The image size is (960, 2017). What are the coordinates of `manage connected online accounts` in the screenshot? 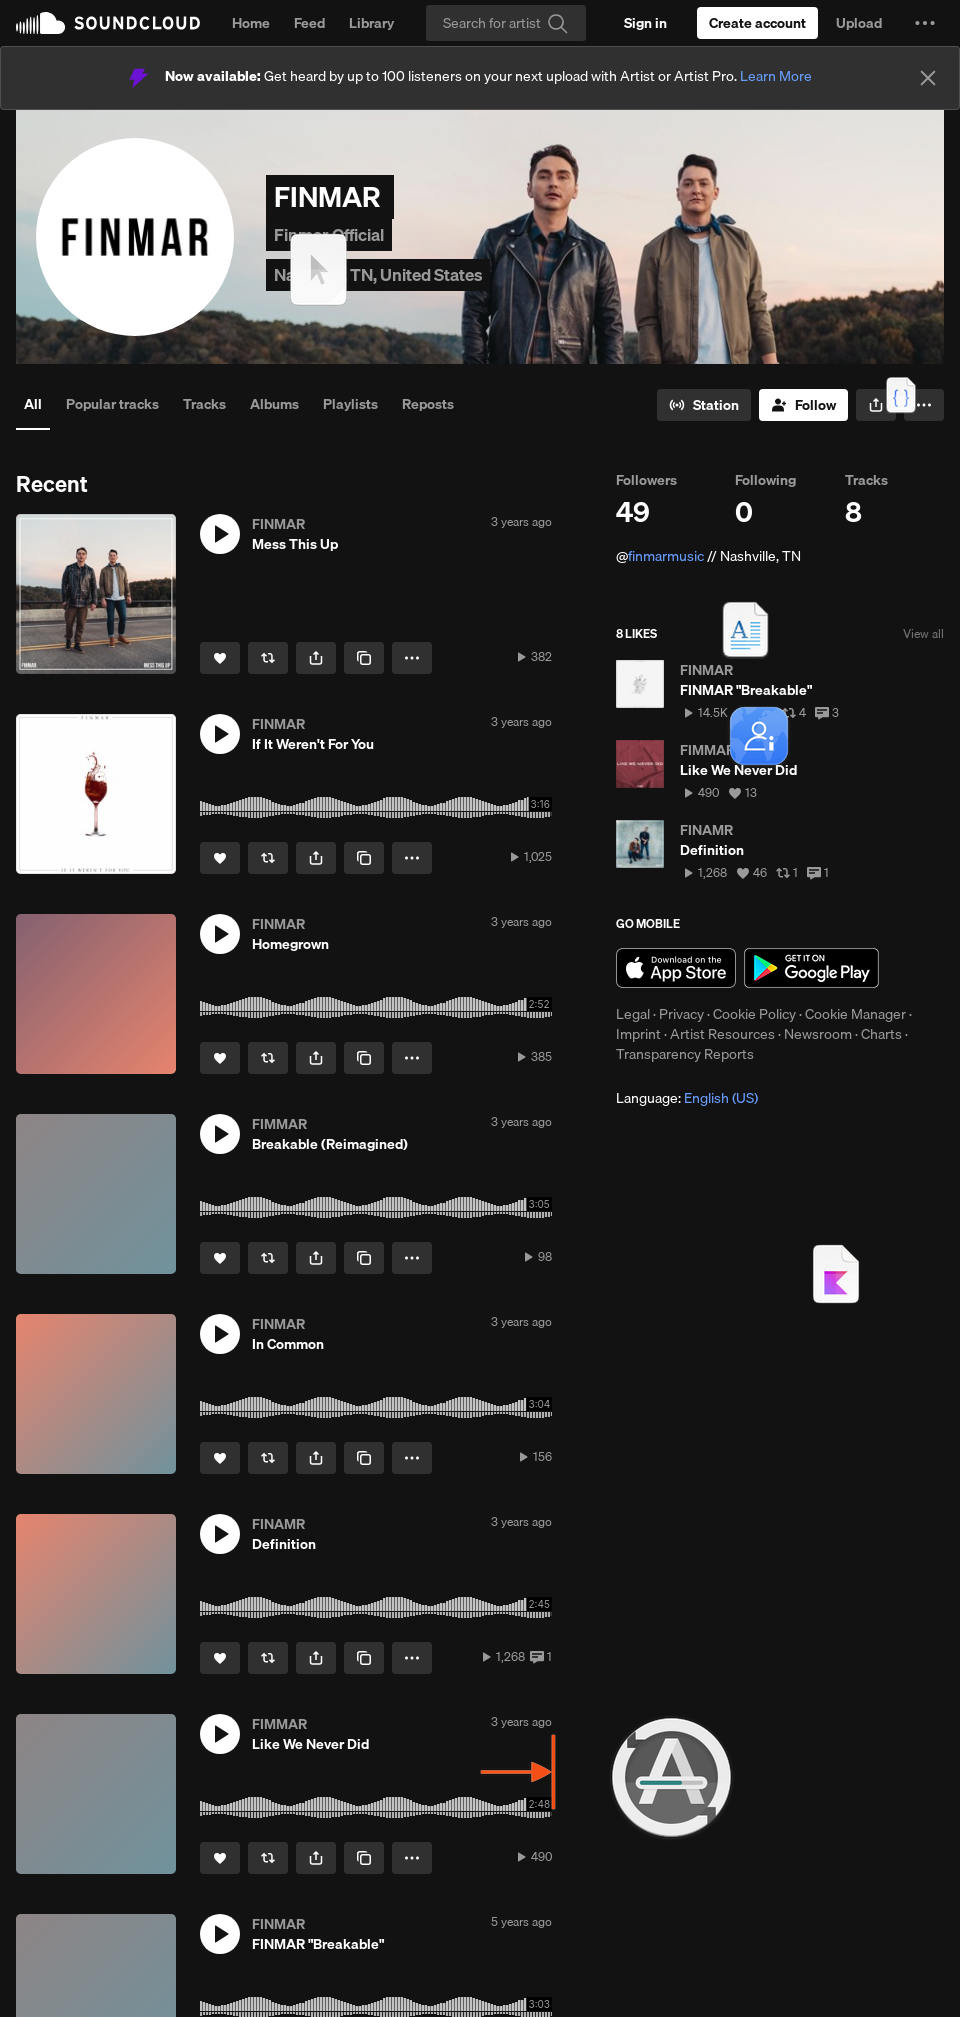 It's located at (759, 737).